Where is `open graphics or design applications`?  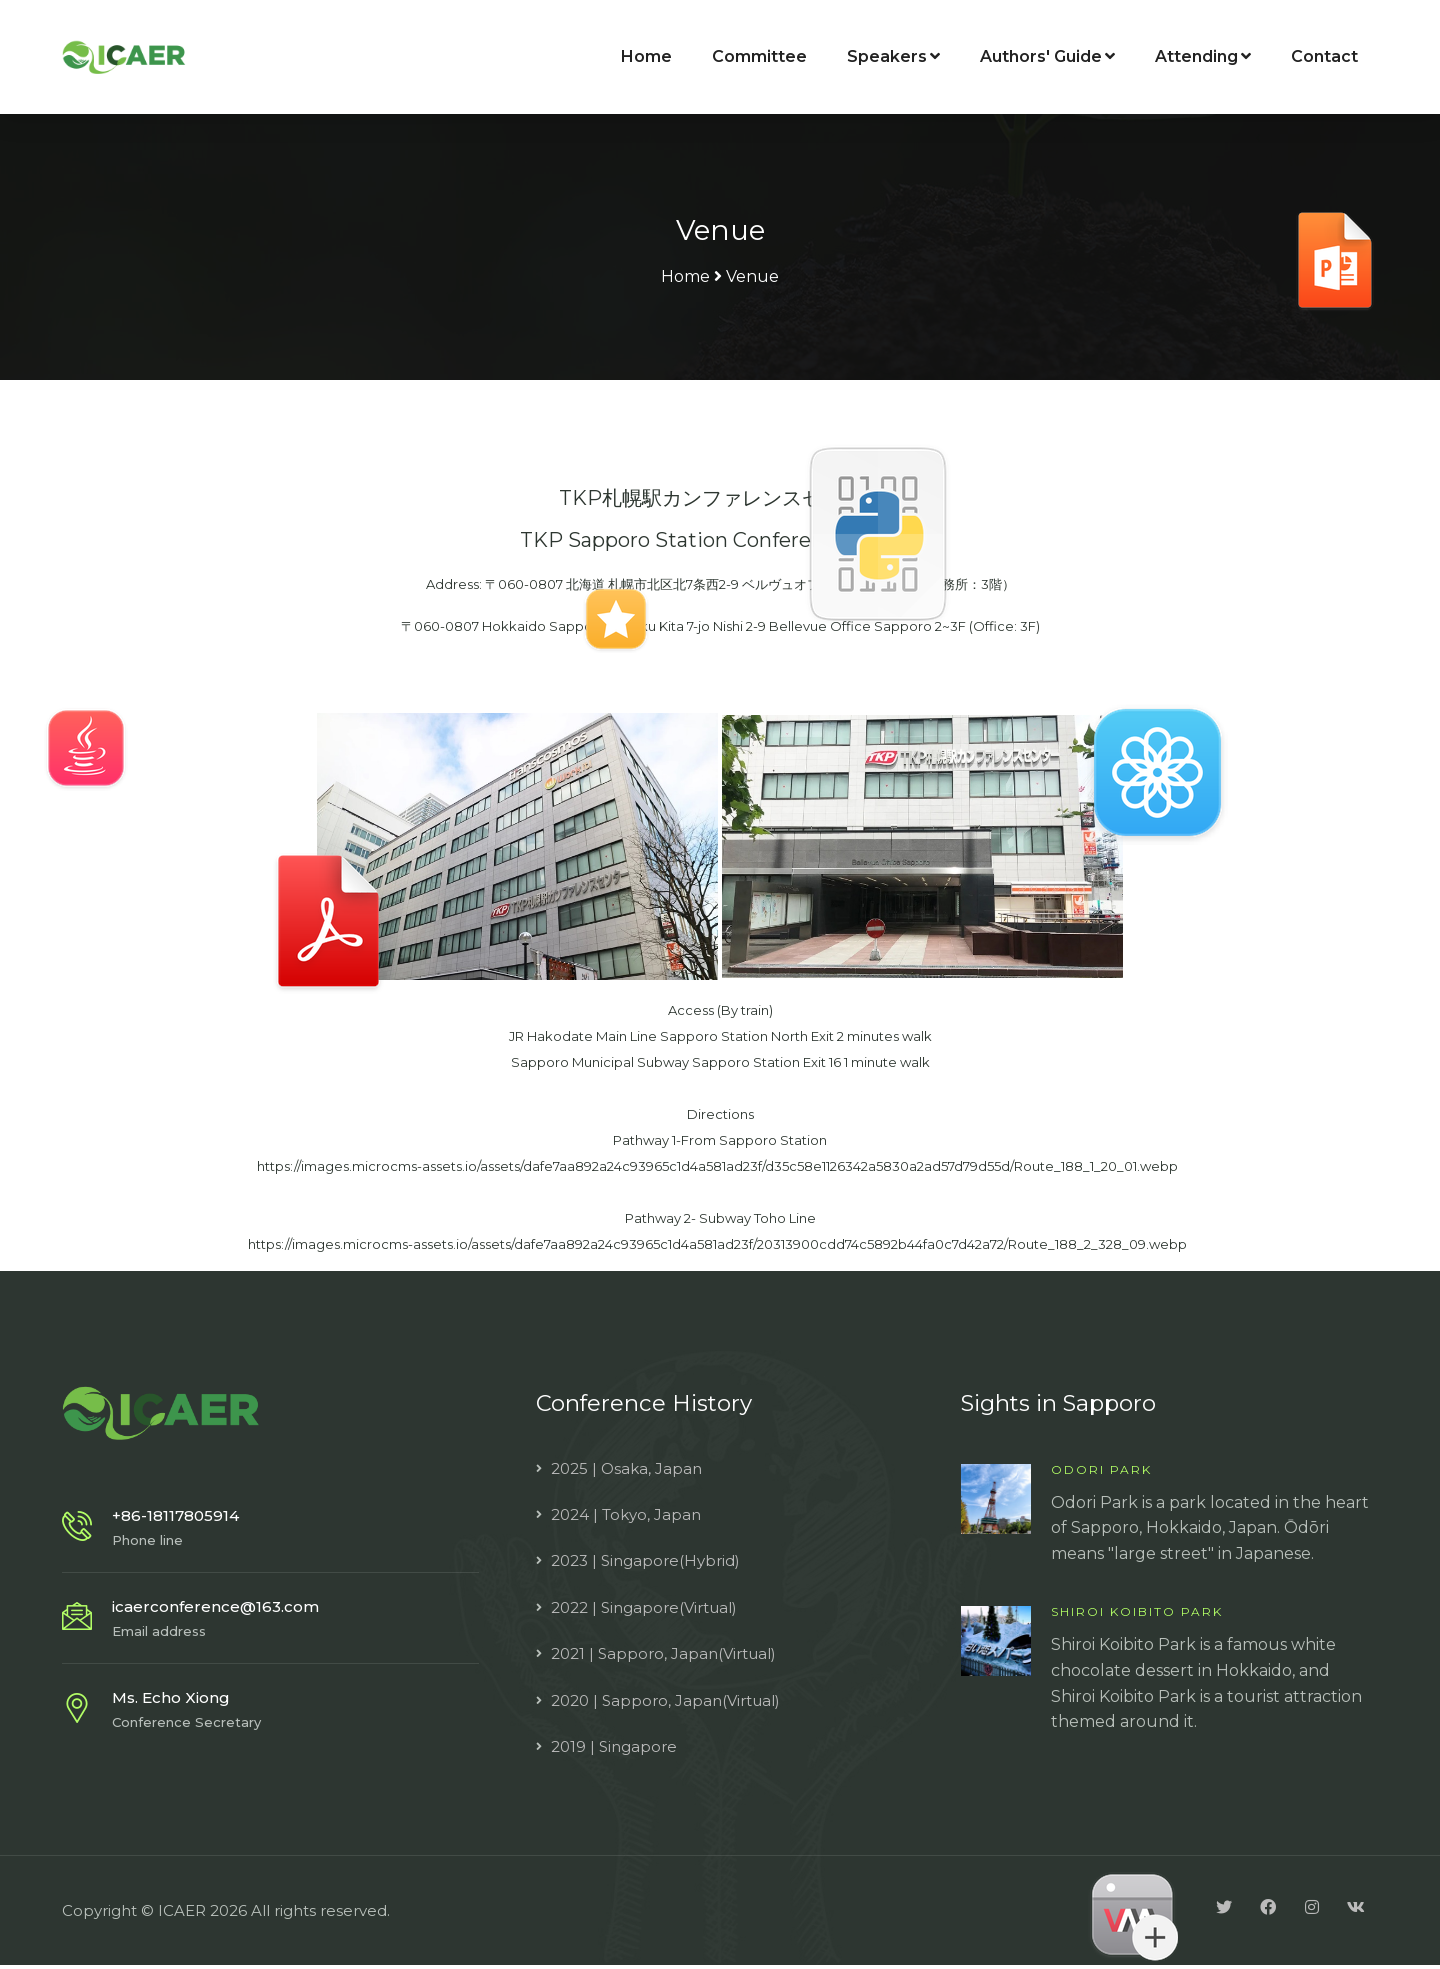 open graphics or design applications is located at coordinates (1157, 772).